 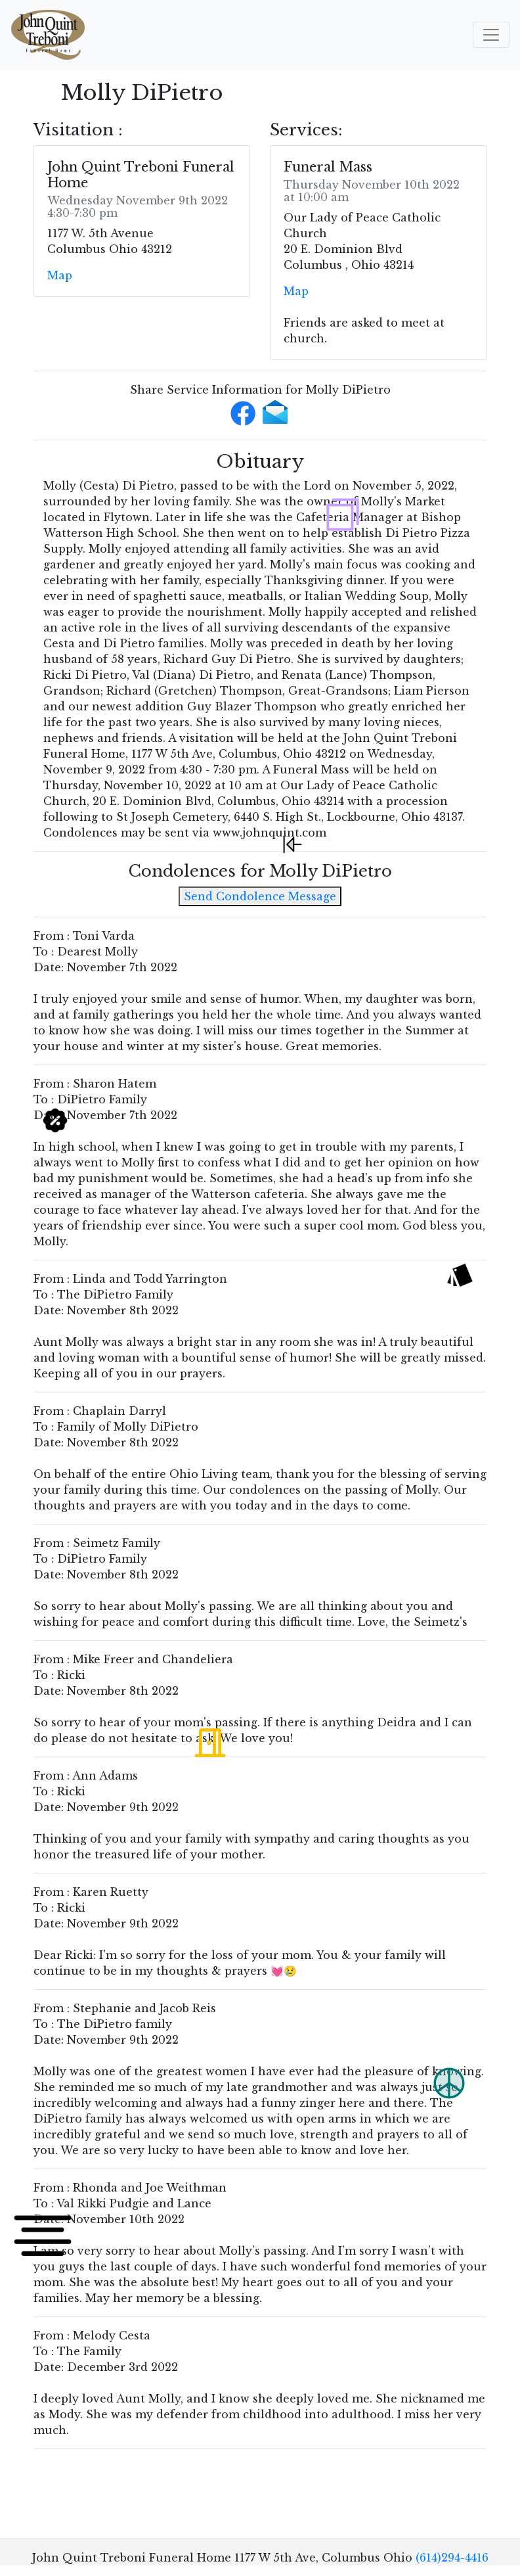 I want to click on apply a style or theme to content, so click(x=460, y=1275).